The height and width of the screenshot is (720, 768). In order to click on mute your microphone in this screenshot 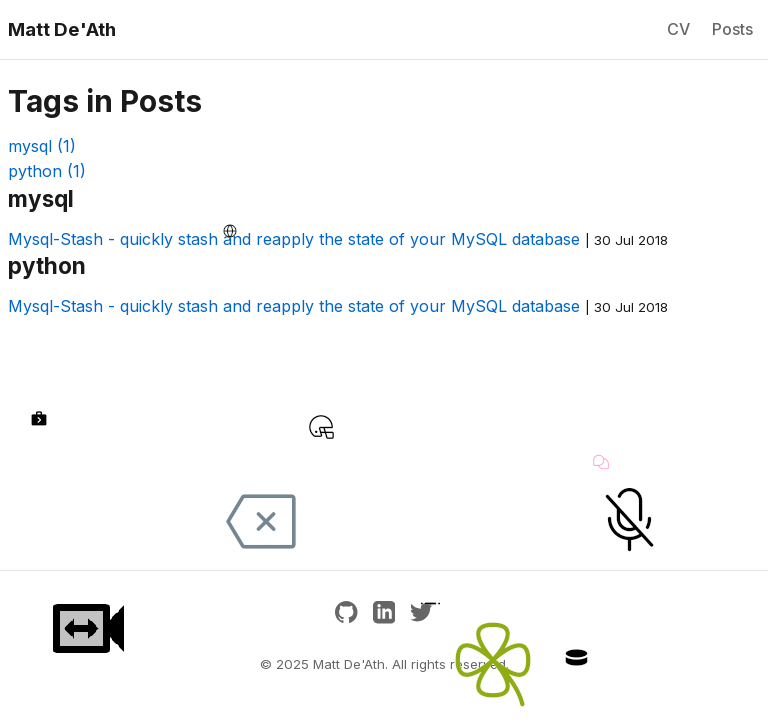, I will do `click(629, 518)`.